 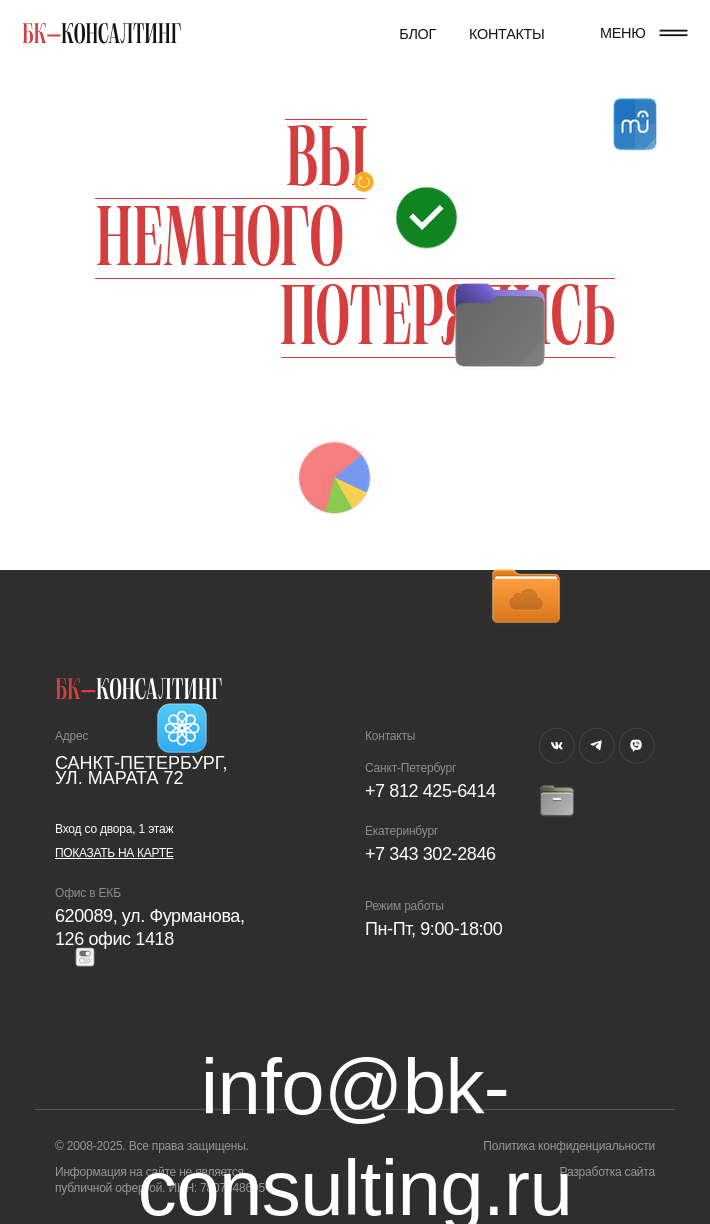 I want to click on open disk usage analyzer app, so click(x=334, y=477).